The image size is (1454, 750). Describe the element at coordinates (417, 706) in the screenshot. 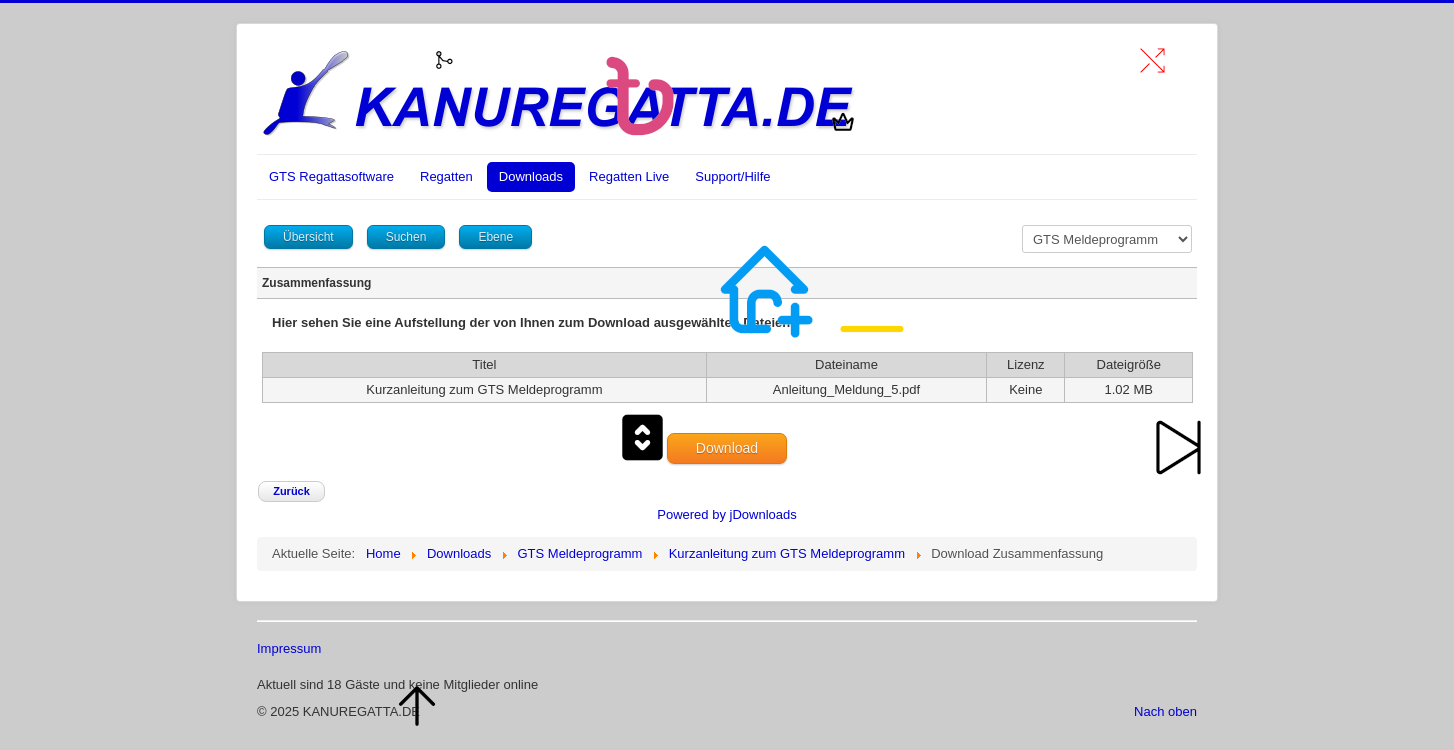

I see `move item up in a list` at that location.